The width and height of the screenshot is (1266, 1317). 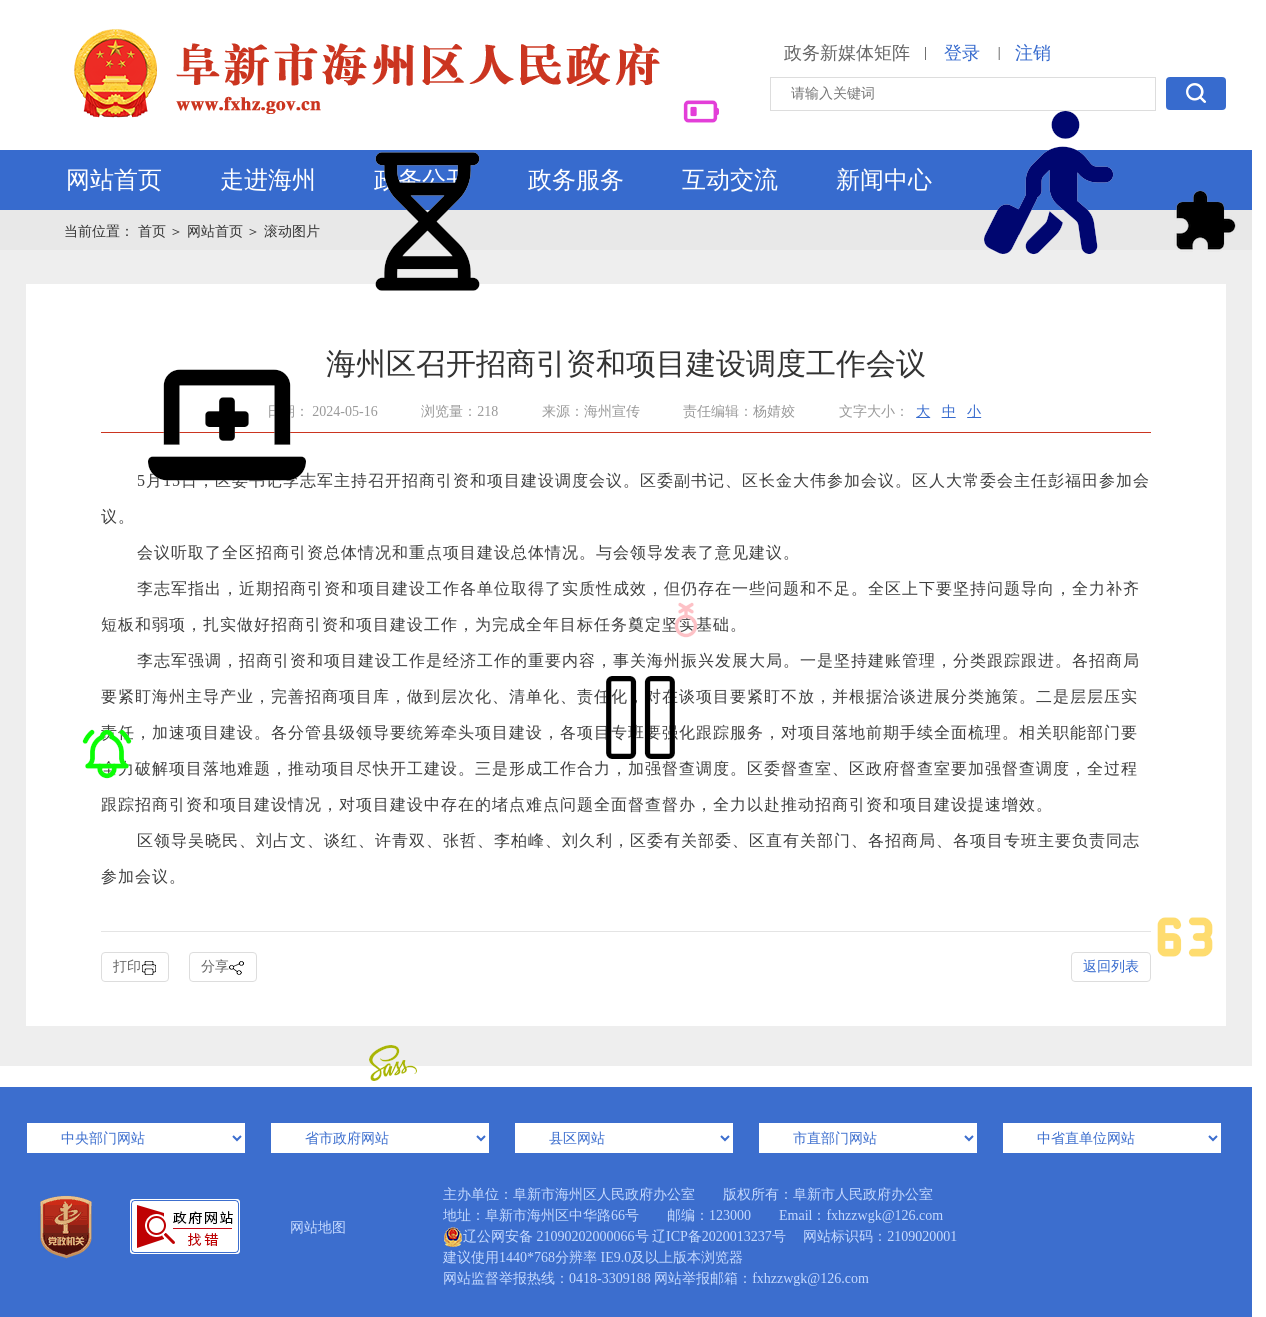 I want to click on Sass CSS preprocessor logo, so click(x=393, y=1063).